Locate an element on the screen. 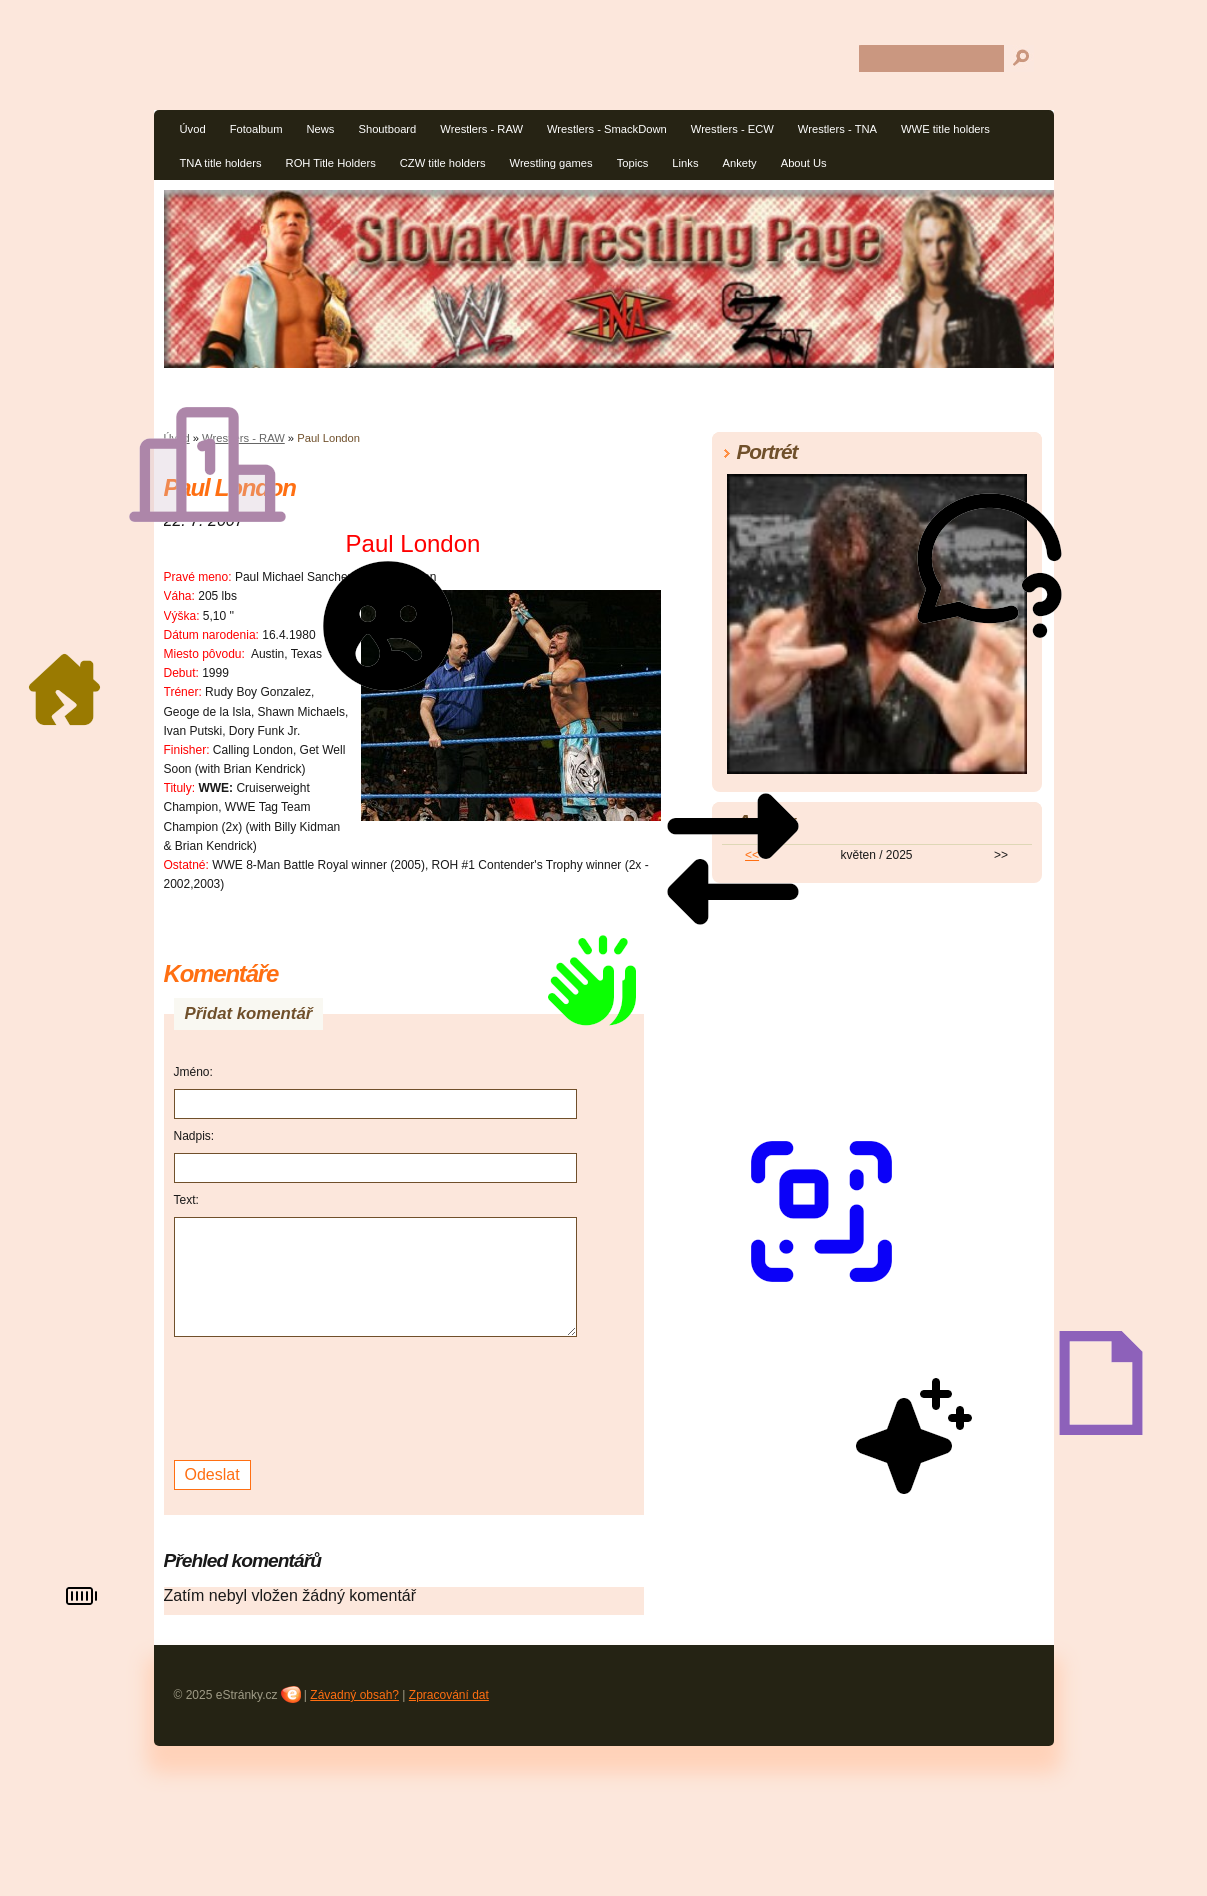 Image resolution: width=1207 pixels, height=1896 pixels. view document or file is located at coordinates (1101, 1383).